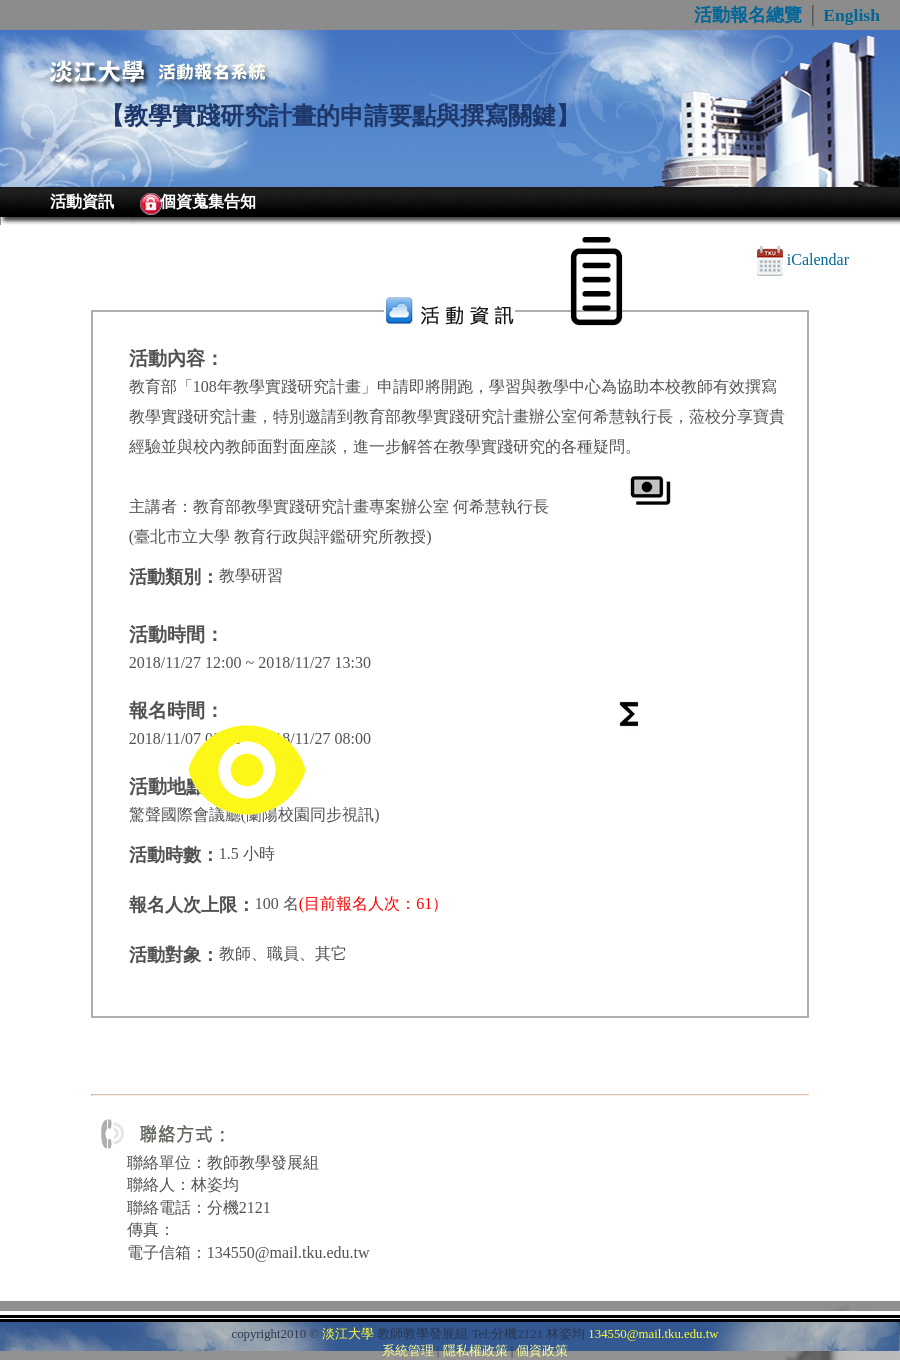 The width and height of the screenshot is (900, 1360). Describe the element at coordinates (247, 770) in the screenshot. I see `view or preview content` at that location.